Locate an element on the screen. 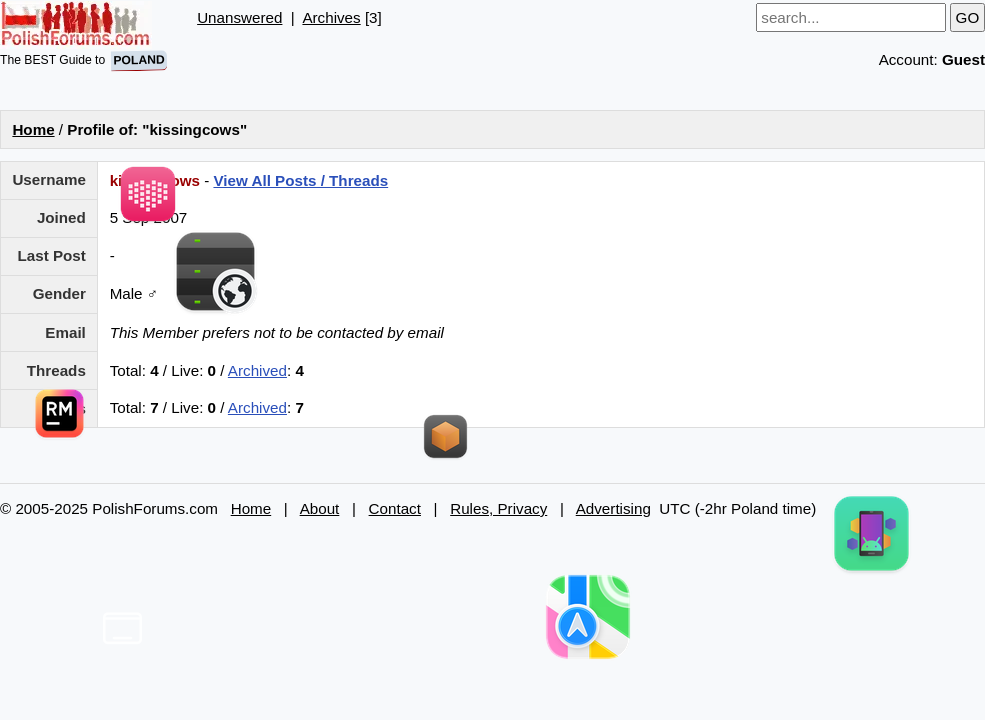 The image size is (985, 720). open vvave music player app is located at coordinates (148, 194).